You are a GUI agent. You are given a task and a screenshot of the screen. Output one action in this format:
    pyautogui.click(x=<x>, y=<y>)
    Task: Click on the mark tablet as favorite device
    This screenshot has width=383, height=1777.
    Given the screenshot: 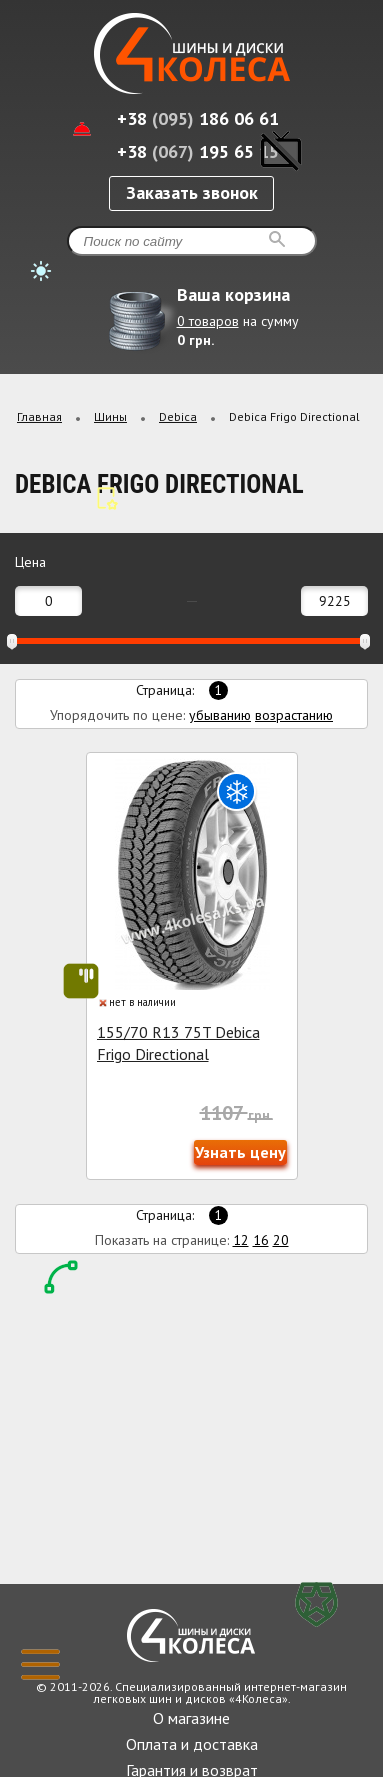 What is the action you would take?
    pyautogui.click(x=106, y=498)
    